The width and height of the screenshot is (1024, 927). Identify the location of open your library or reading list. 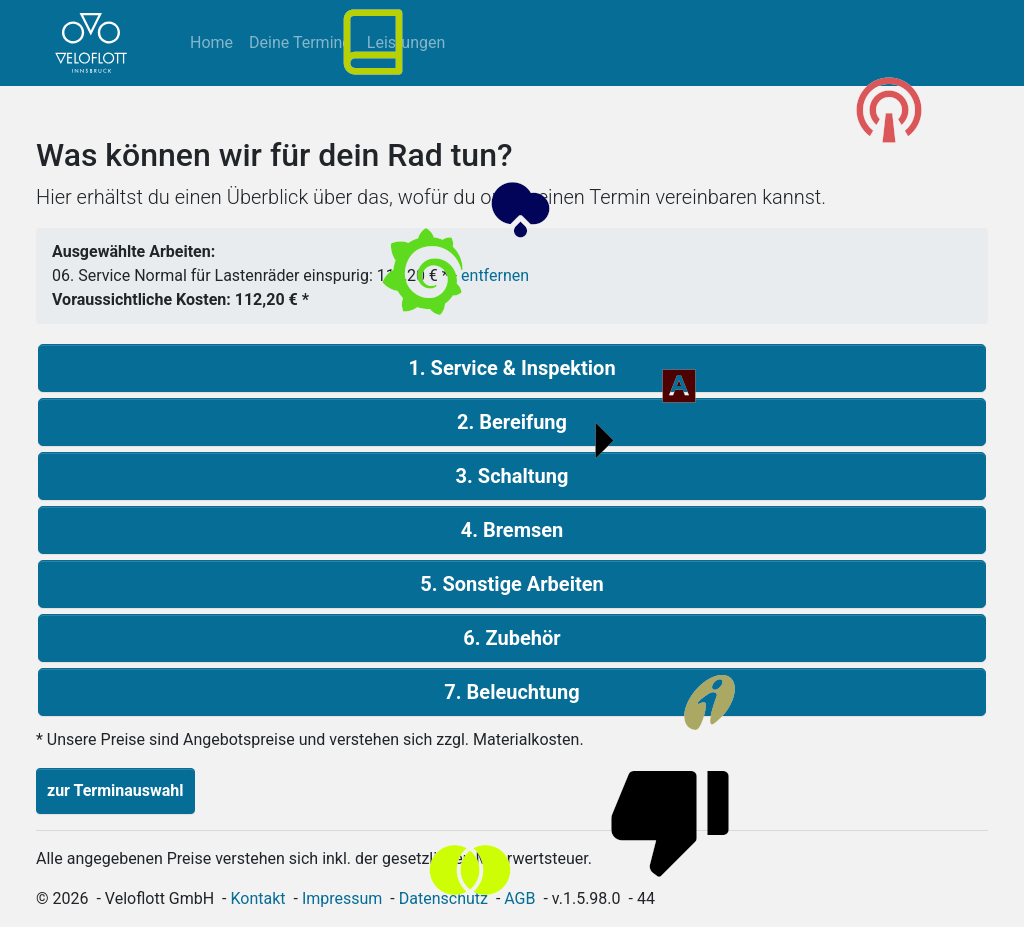
(373, 42).